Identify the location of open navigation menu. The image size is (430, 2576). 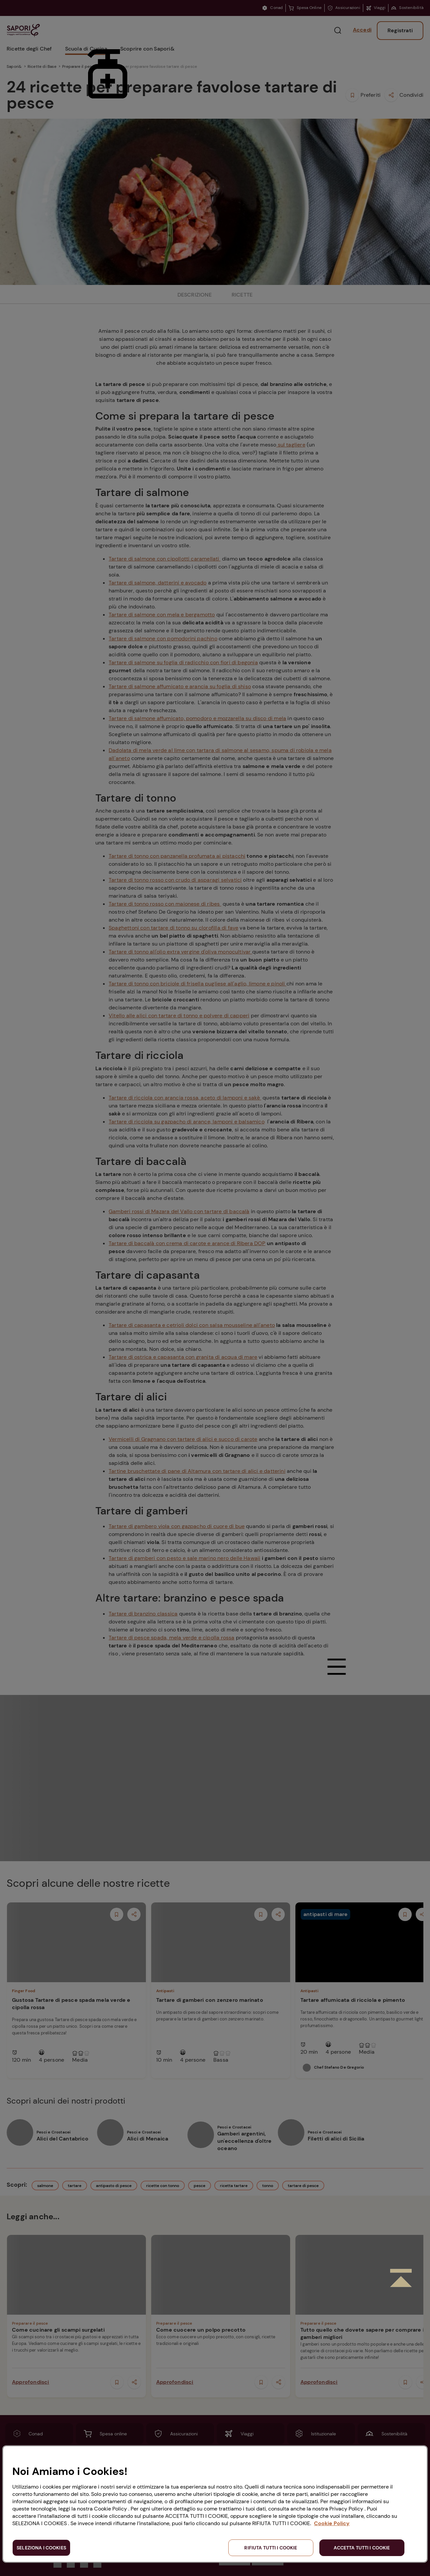
(337, 1667).